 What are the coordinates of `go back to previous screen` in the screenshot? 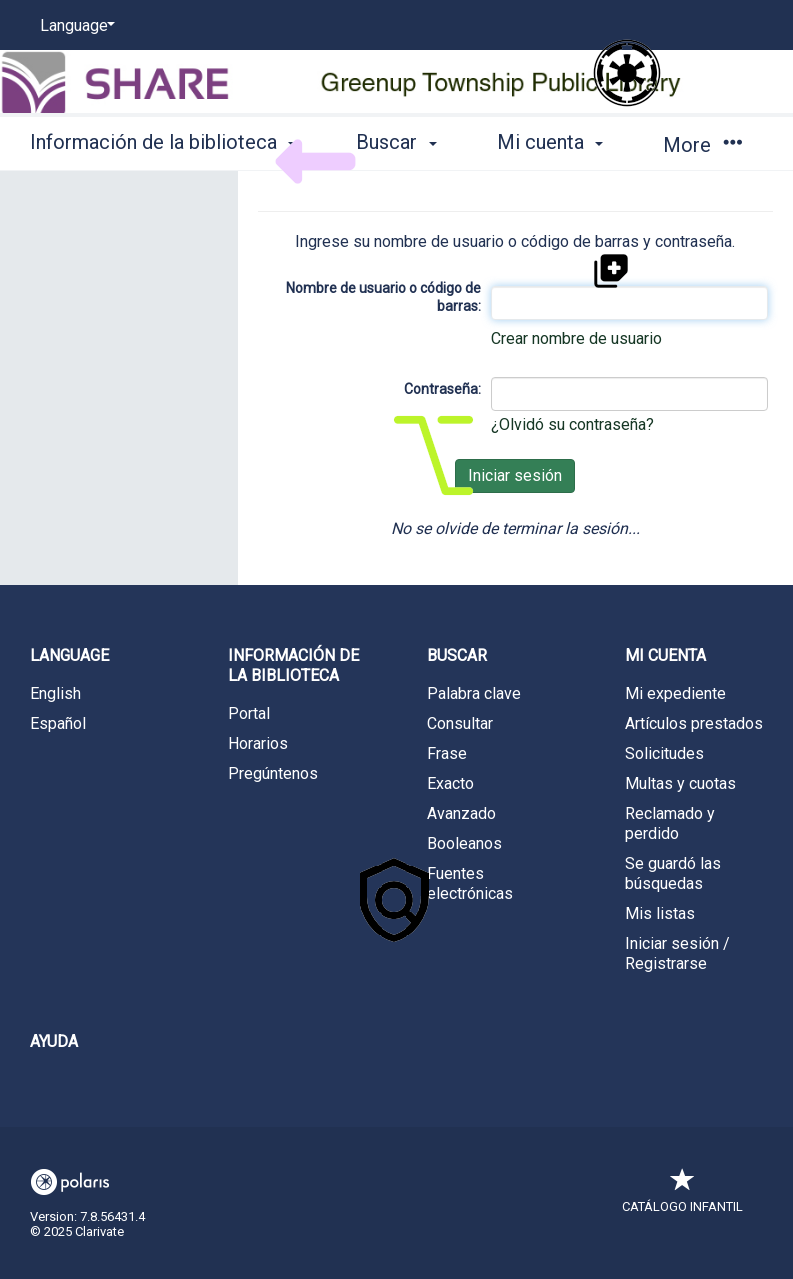 It's located at (315, 161).